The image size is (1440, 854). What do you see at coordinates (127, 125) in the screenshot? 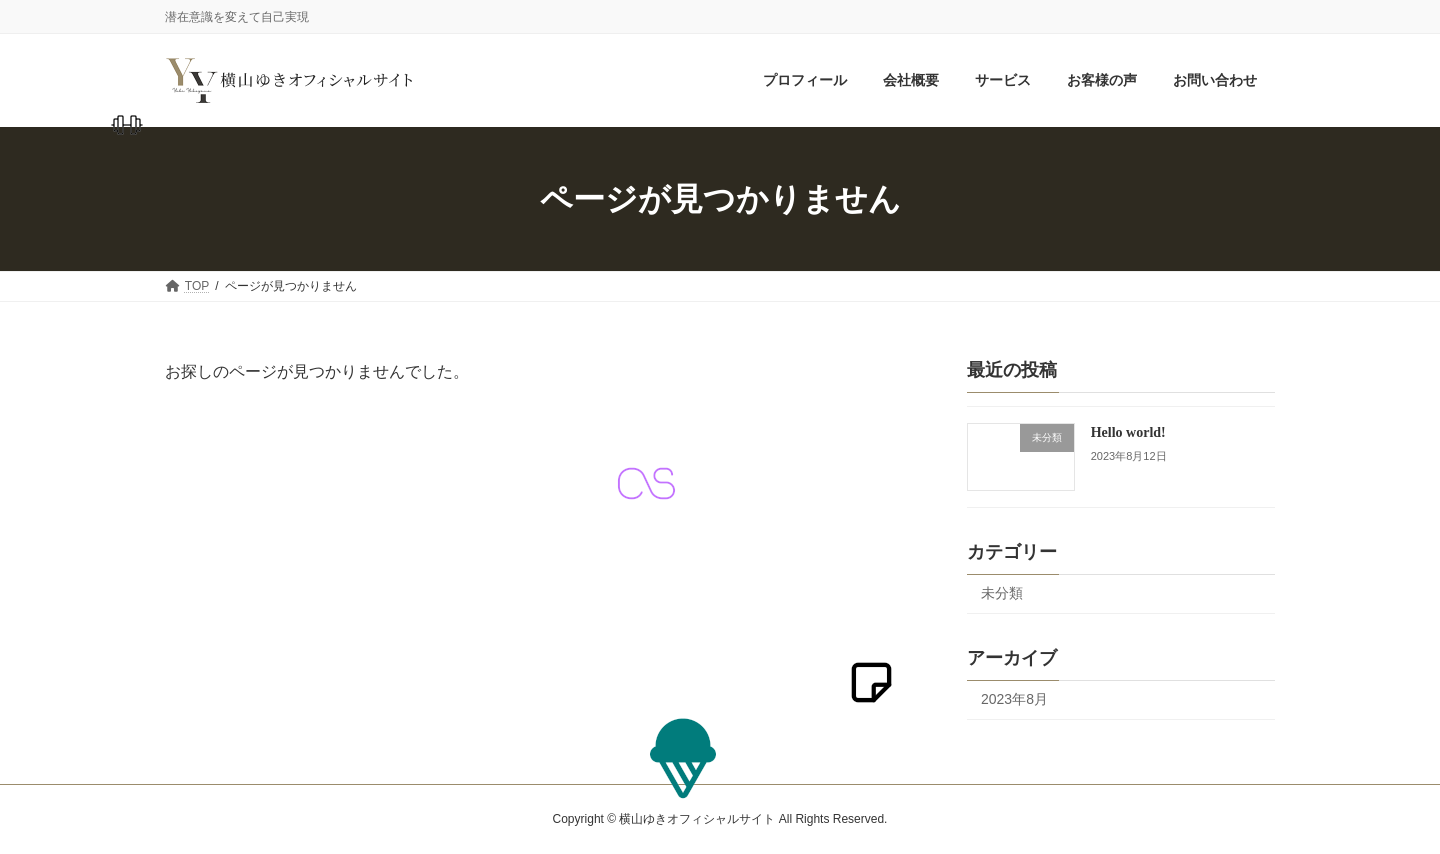
I see `access workout or fitness features` at bounding box center [127, 125].